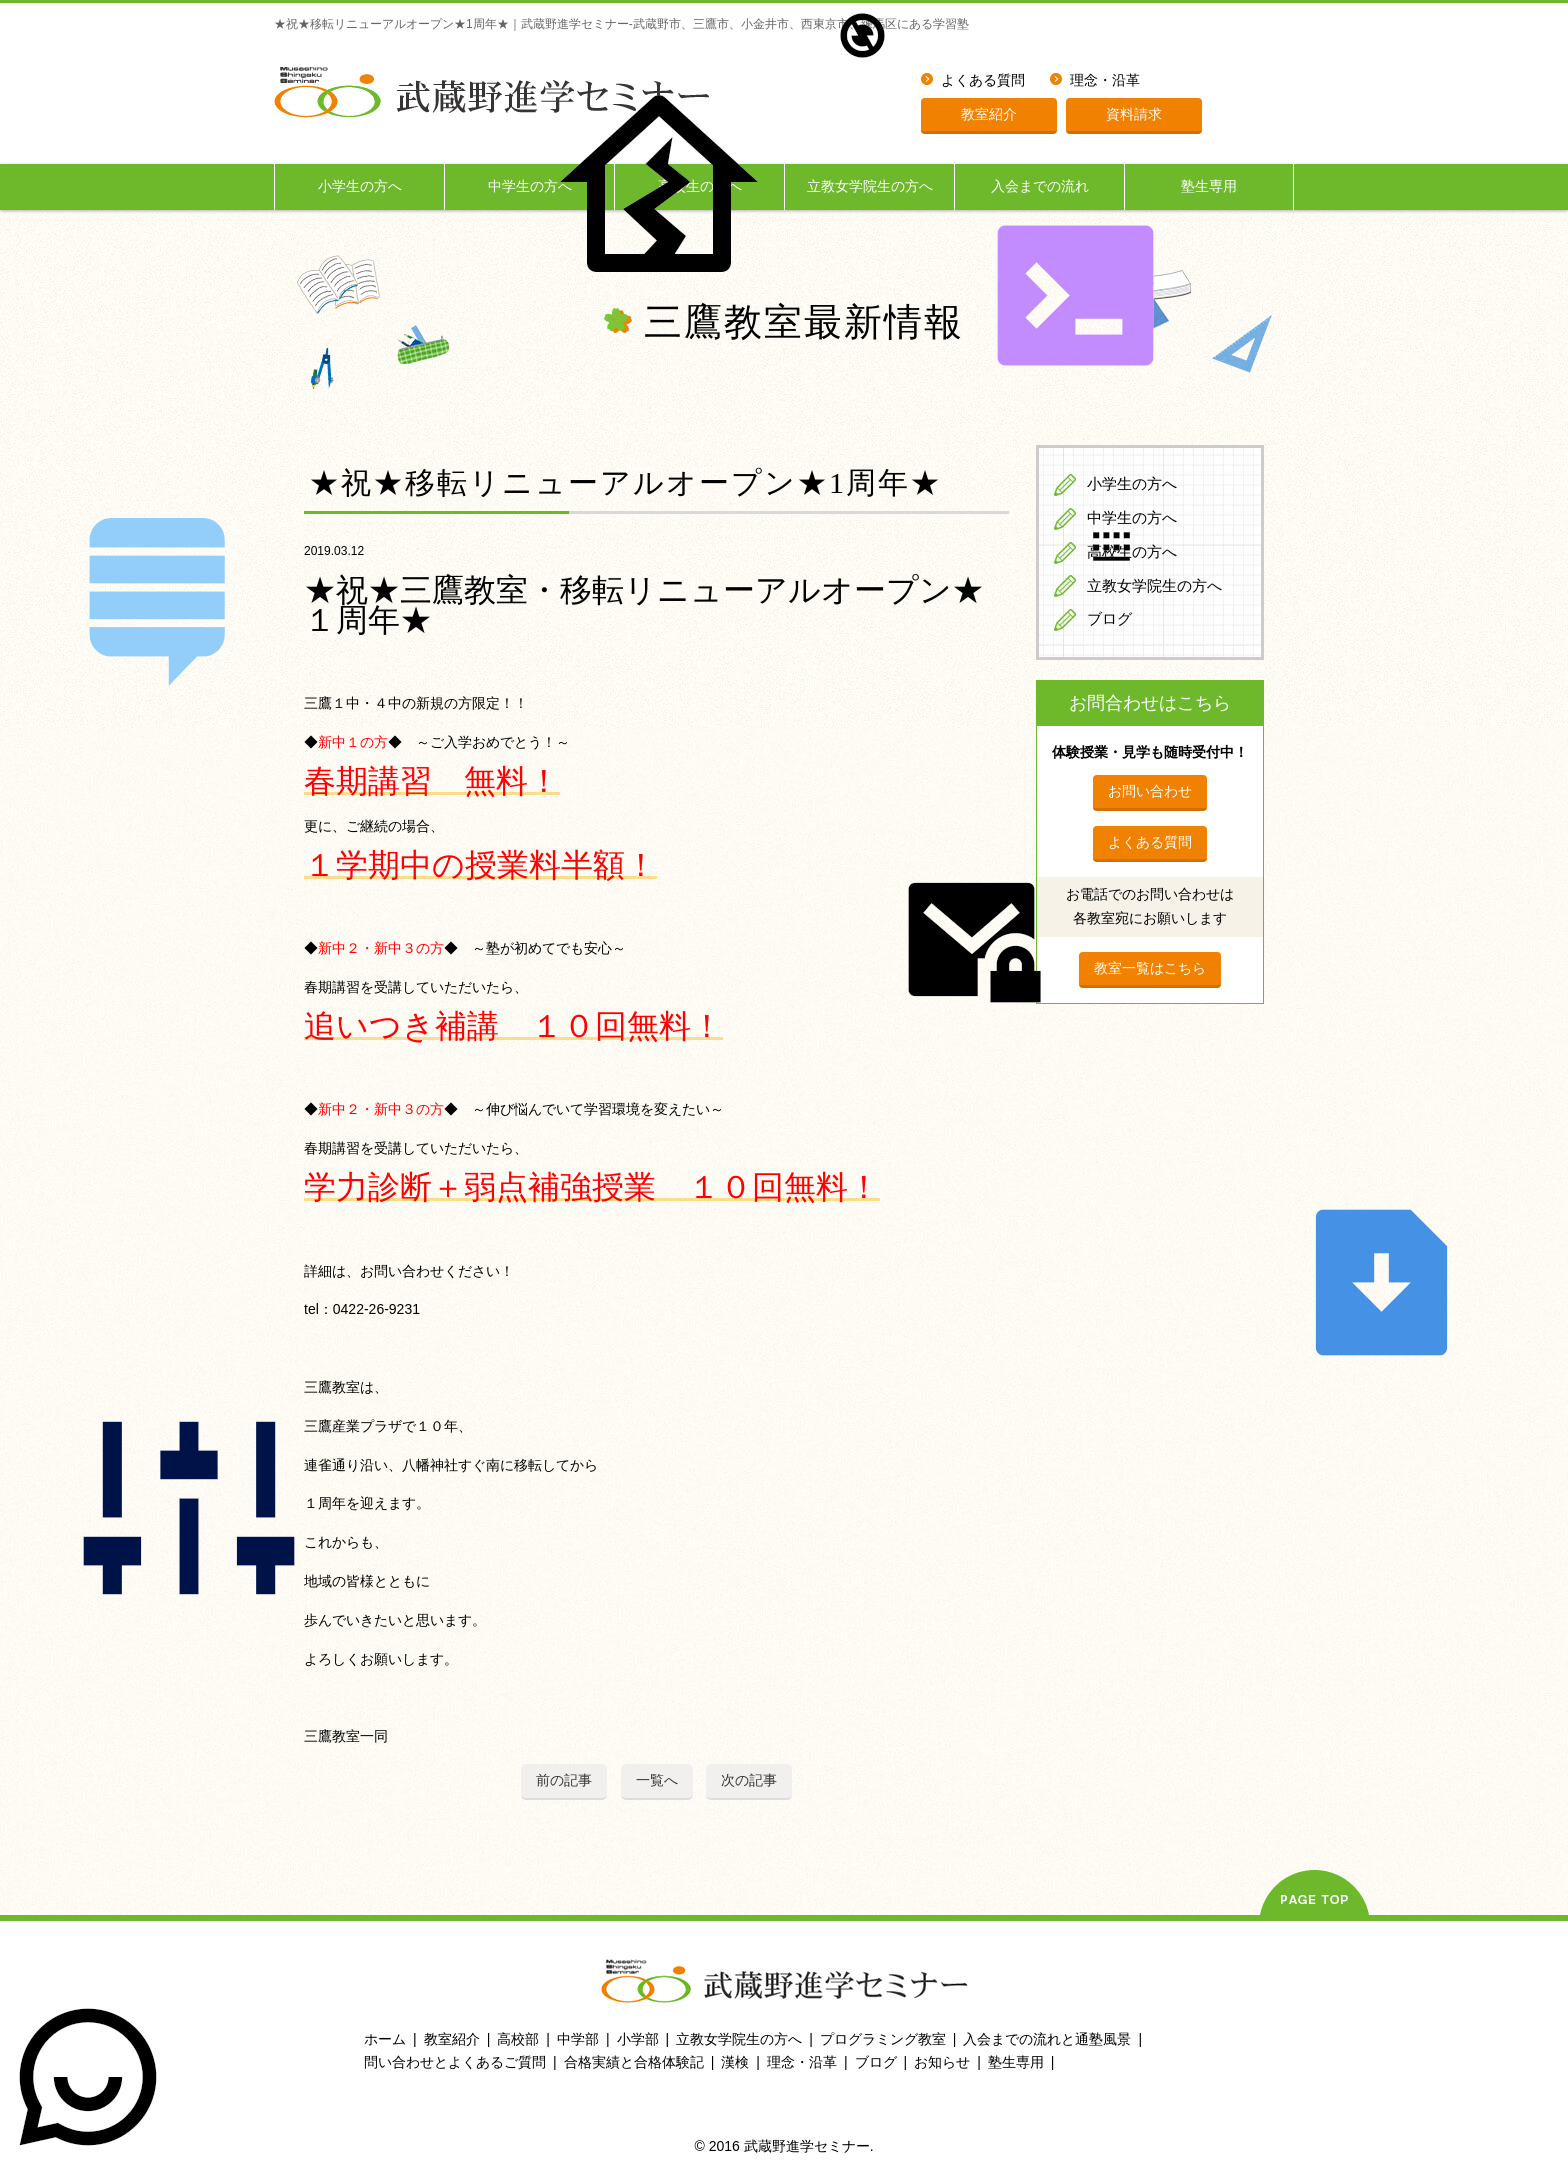 This screenshot has width=1568, height=2179. What do you see at coordinates (659, 191) in the screenshot?
I see `indicates earthquake alert or seismic activity warning` at bounding box center [659, 191].